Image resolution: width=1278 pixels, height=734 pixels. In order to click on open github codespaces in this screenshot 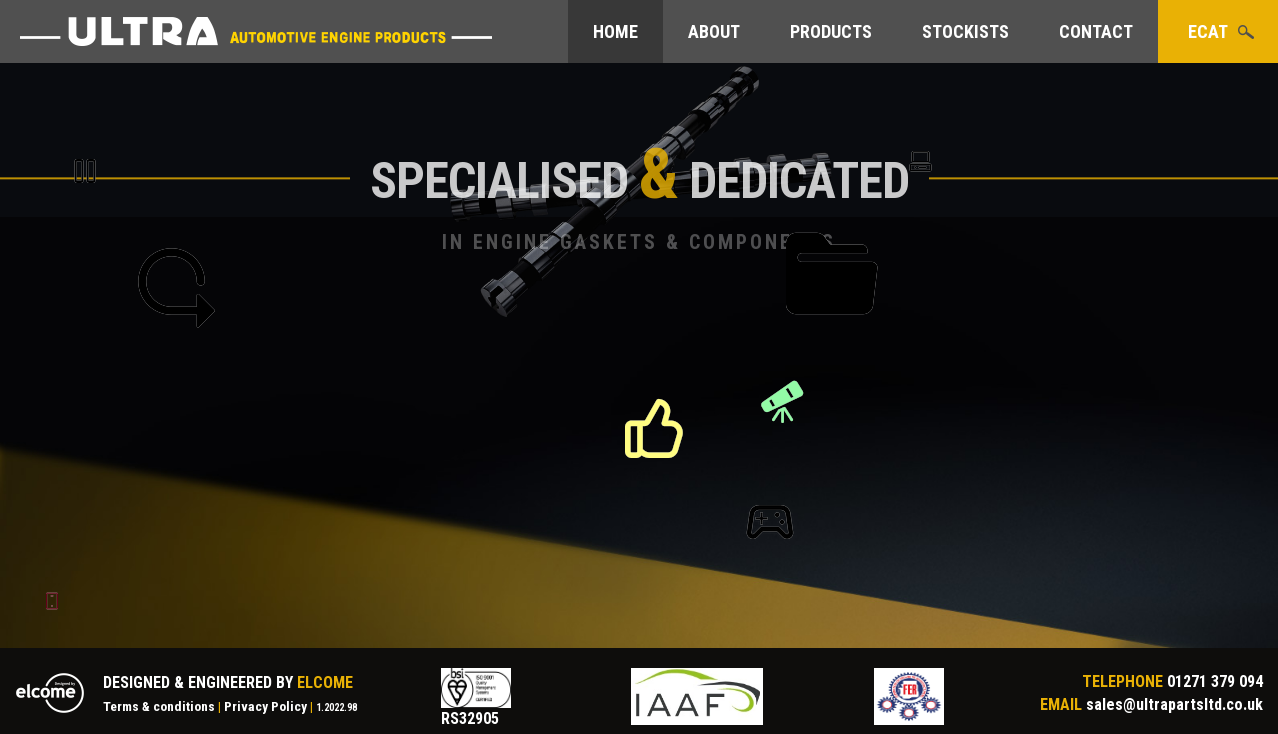, I will do `click(920, 161)`.